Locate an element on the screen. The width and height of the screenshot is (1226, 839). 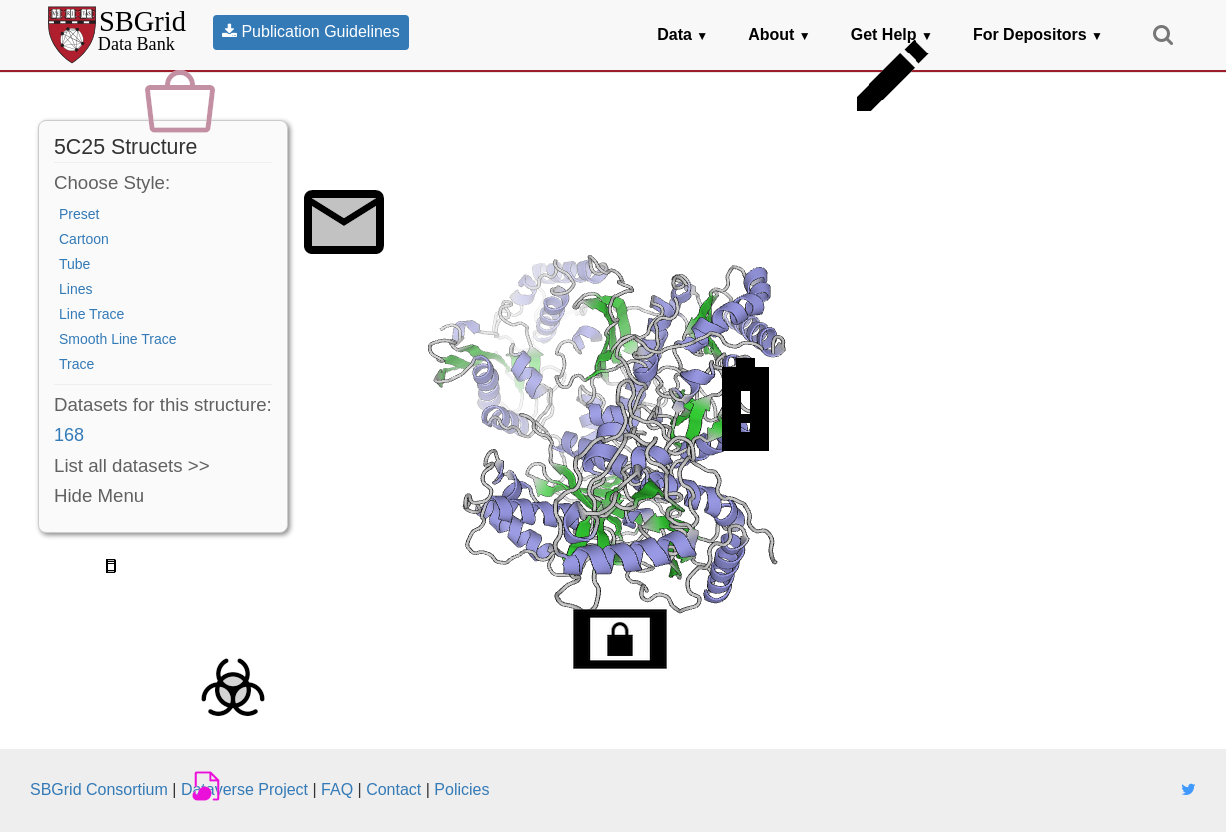
access cloud-synced files is located at coordinates (207, 786).